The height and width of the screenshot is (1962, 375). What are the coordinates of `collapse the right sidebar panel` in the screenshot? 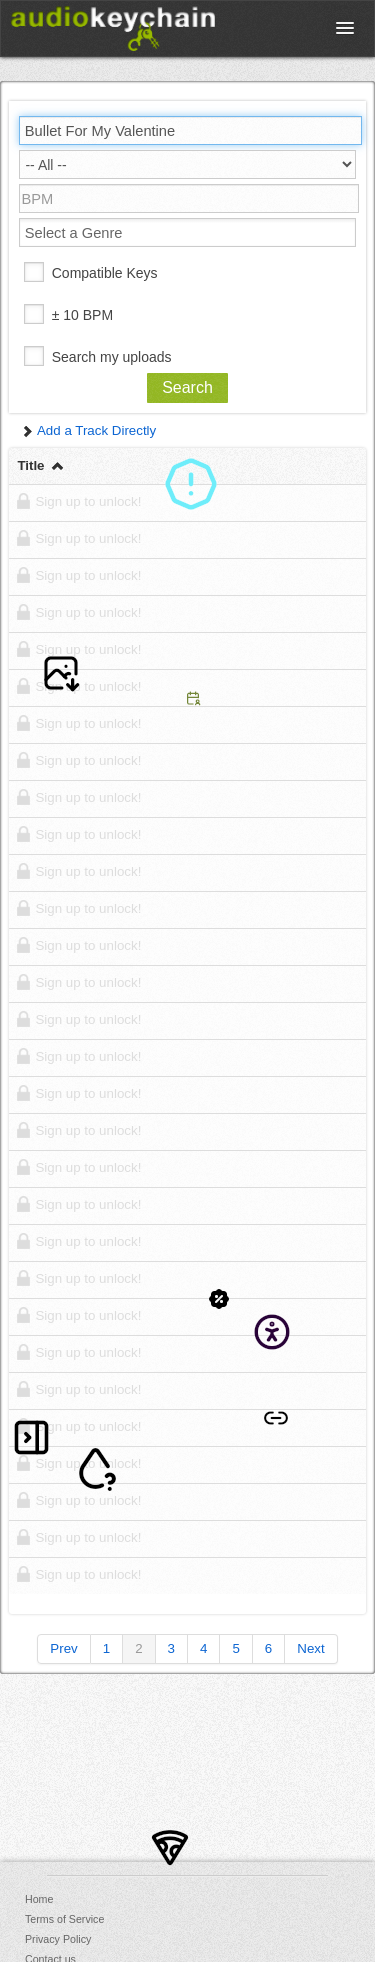 It's located at (31, 1437).